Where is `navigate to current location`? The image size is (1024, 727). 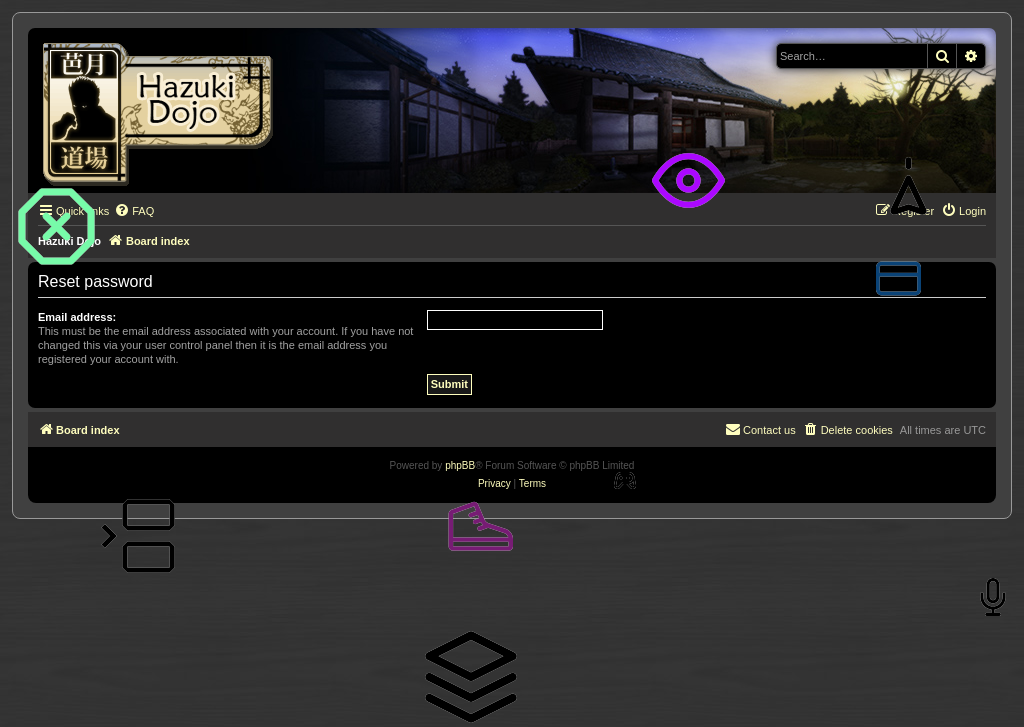 navigate to current location is located at coordinates (908, 187).